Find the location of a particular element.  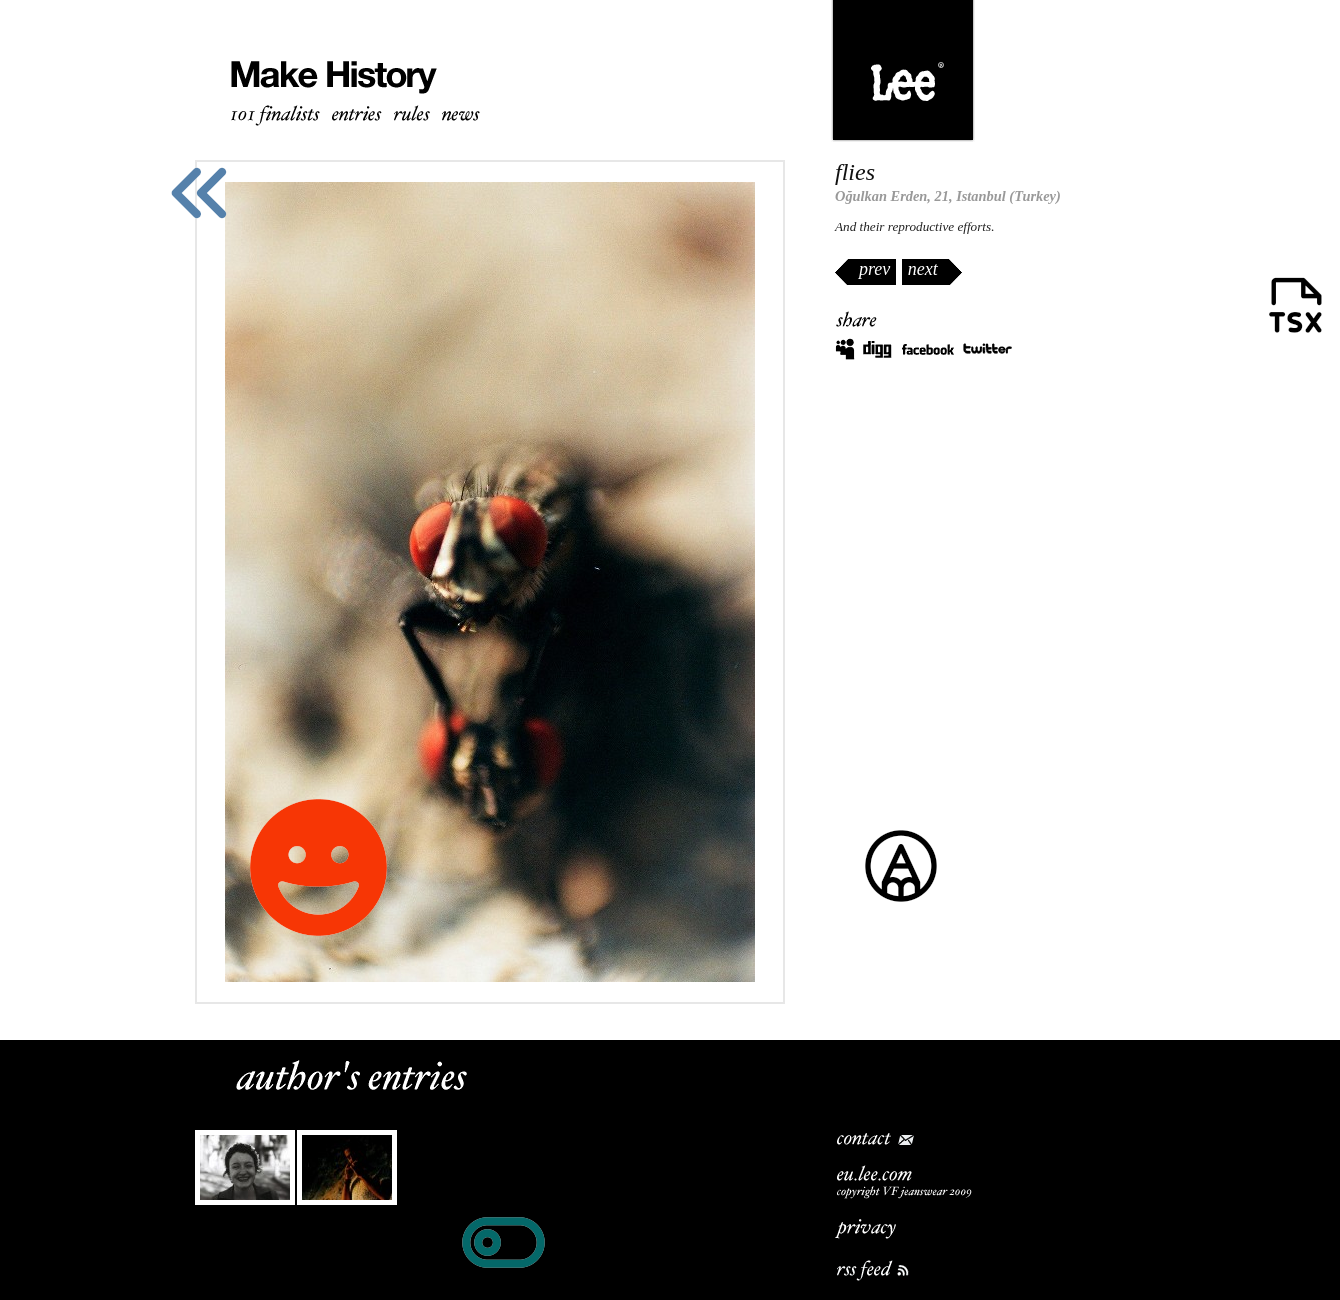

edit profile or account settings is located at coordinates (901, 866).